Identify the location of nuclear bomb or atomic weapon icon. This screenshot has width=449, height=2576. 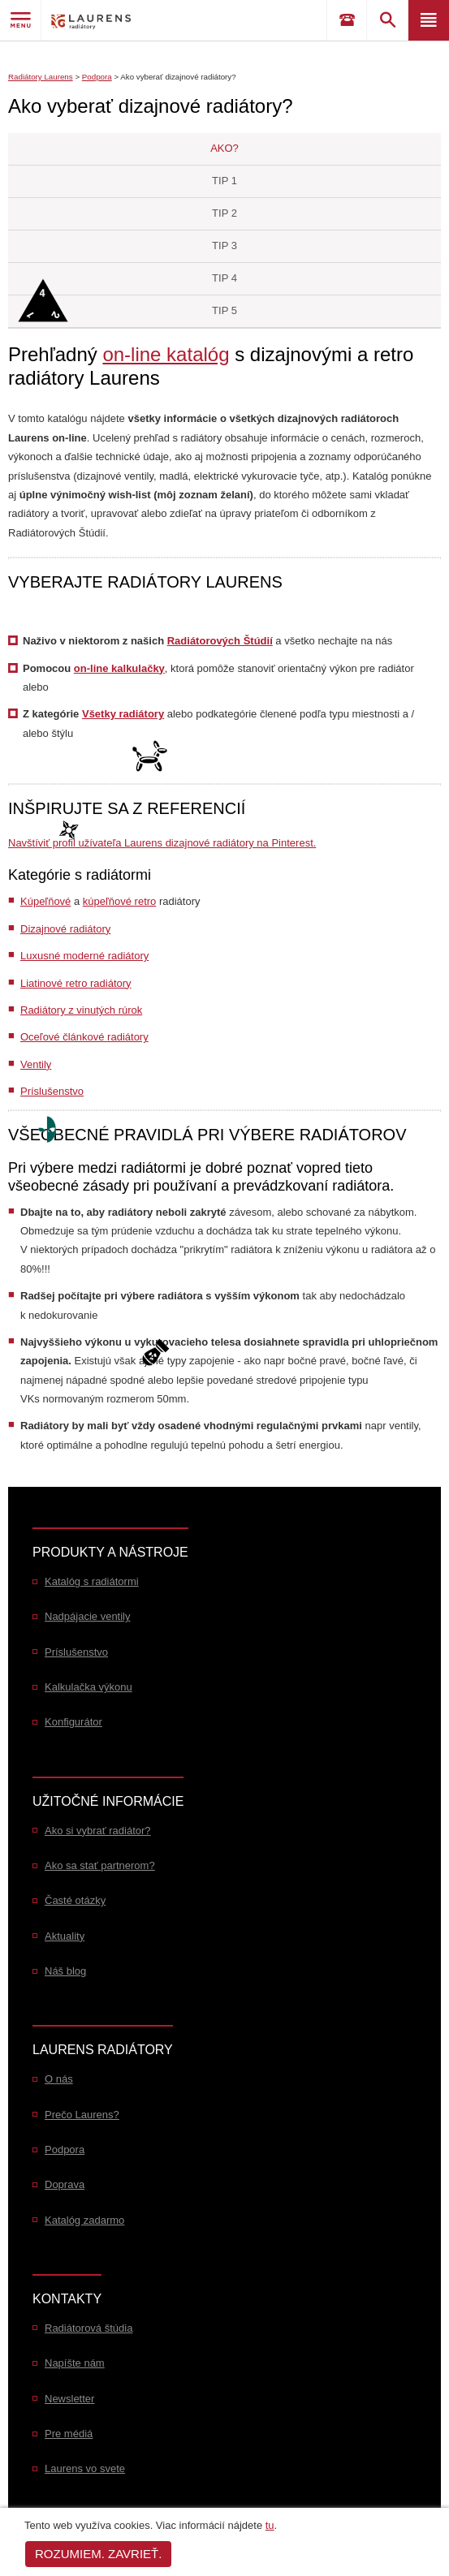
(156, 1352).